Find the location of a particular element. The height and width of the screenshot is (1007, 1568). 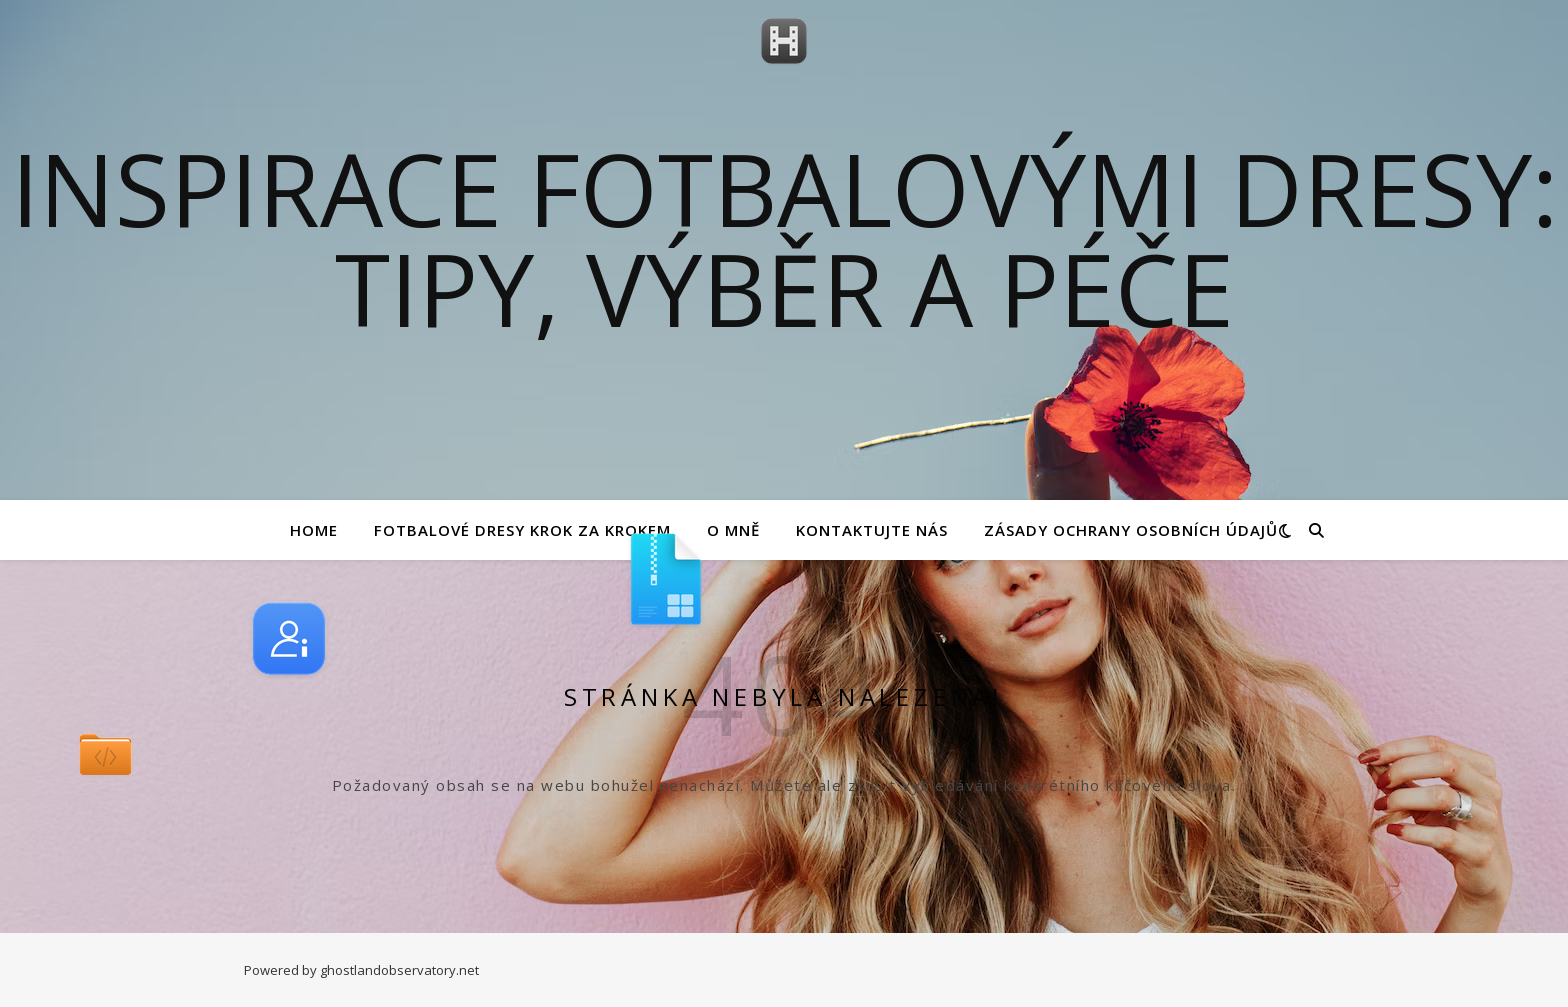

open folder containing code or development files is located at coordinates (105, 754).